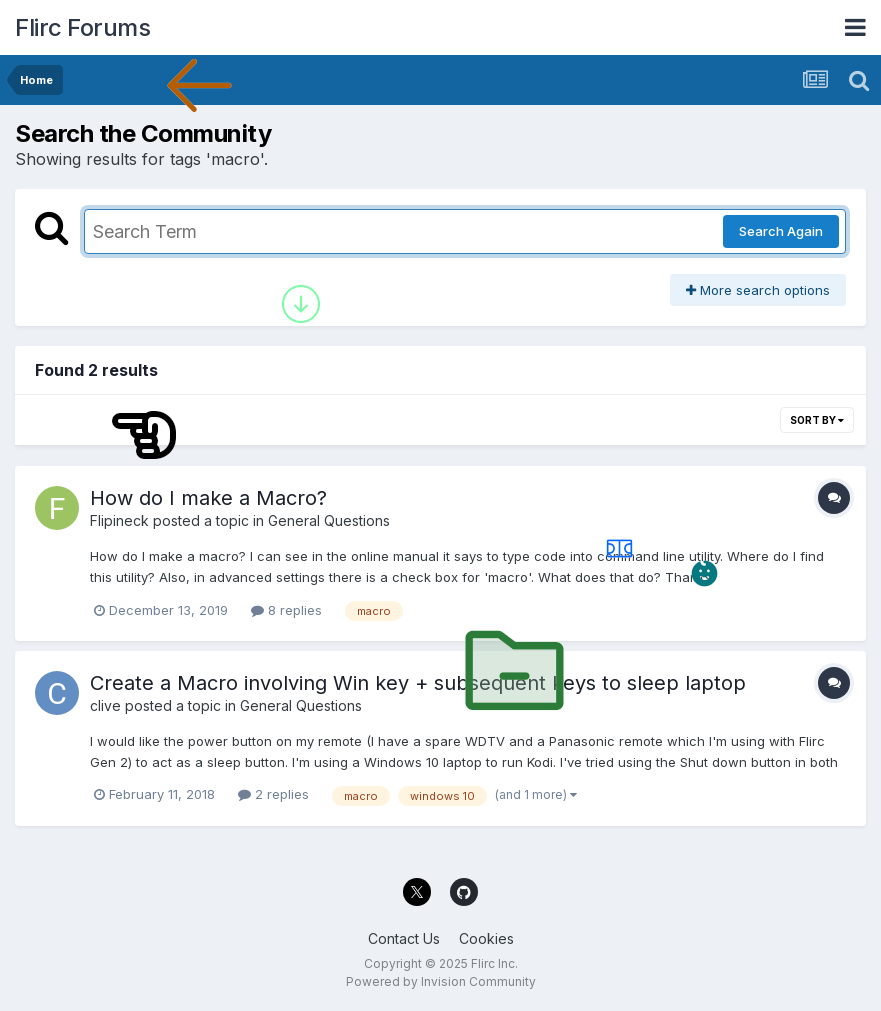 The height and width of the screenshot is (1011, 881). I want to click on navigate to the previous item or screen, so click(144, 435).